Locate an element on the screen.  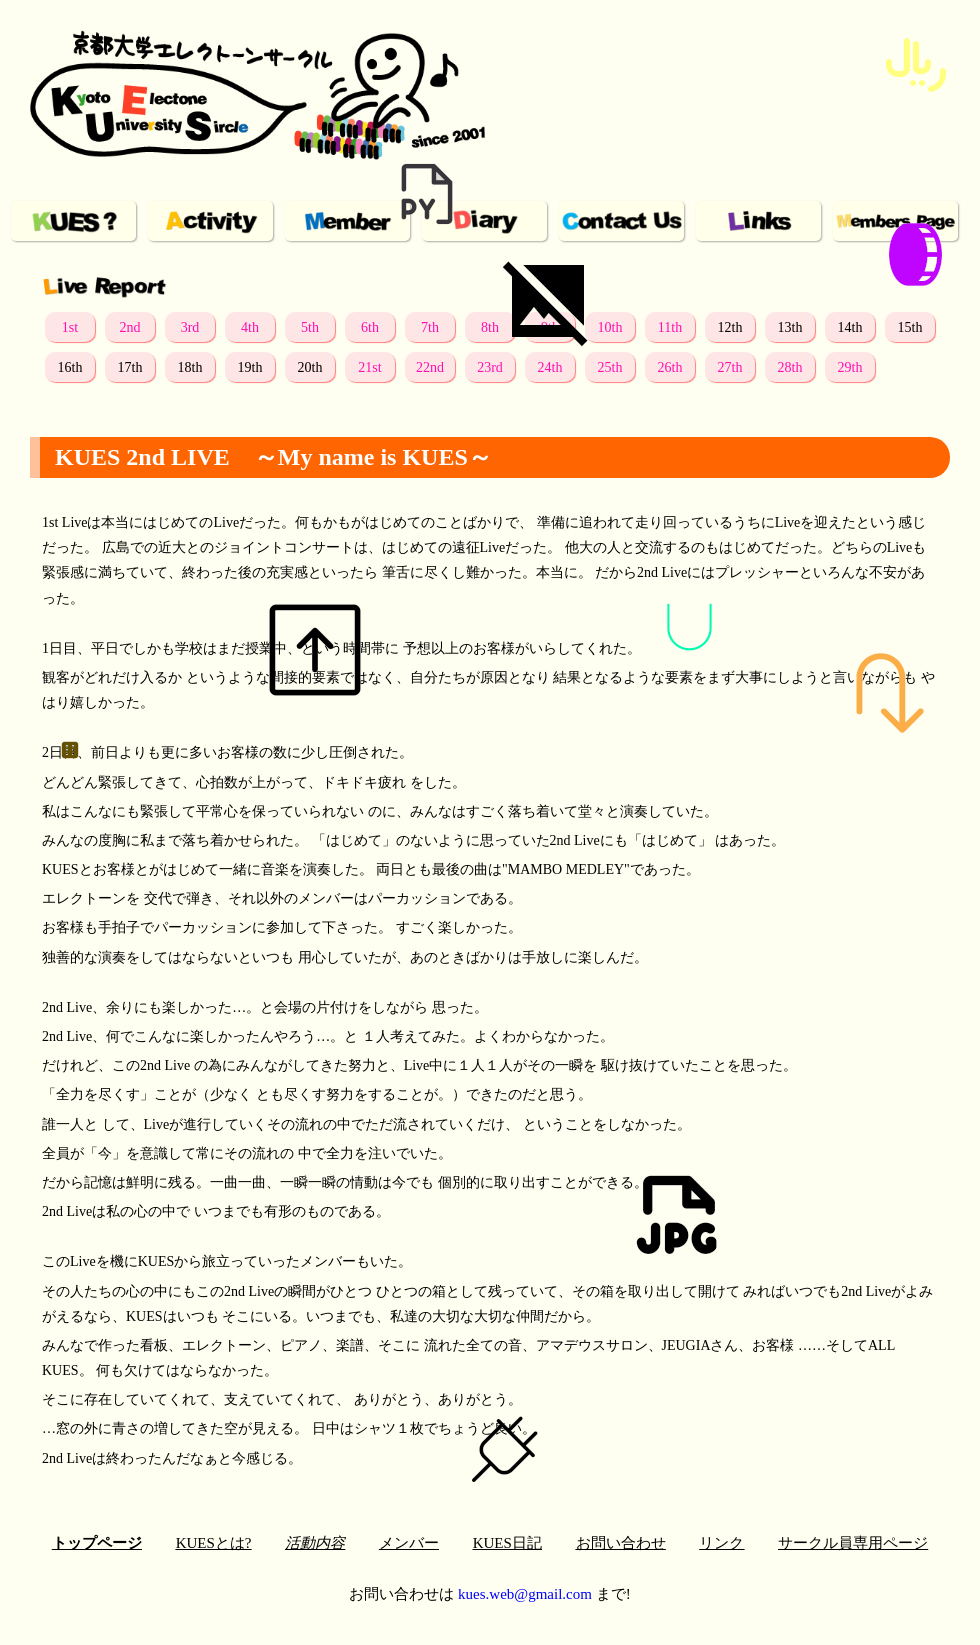
perform a union operation on selected shapes is located at coordinates (689, 623).